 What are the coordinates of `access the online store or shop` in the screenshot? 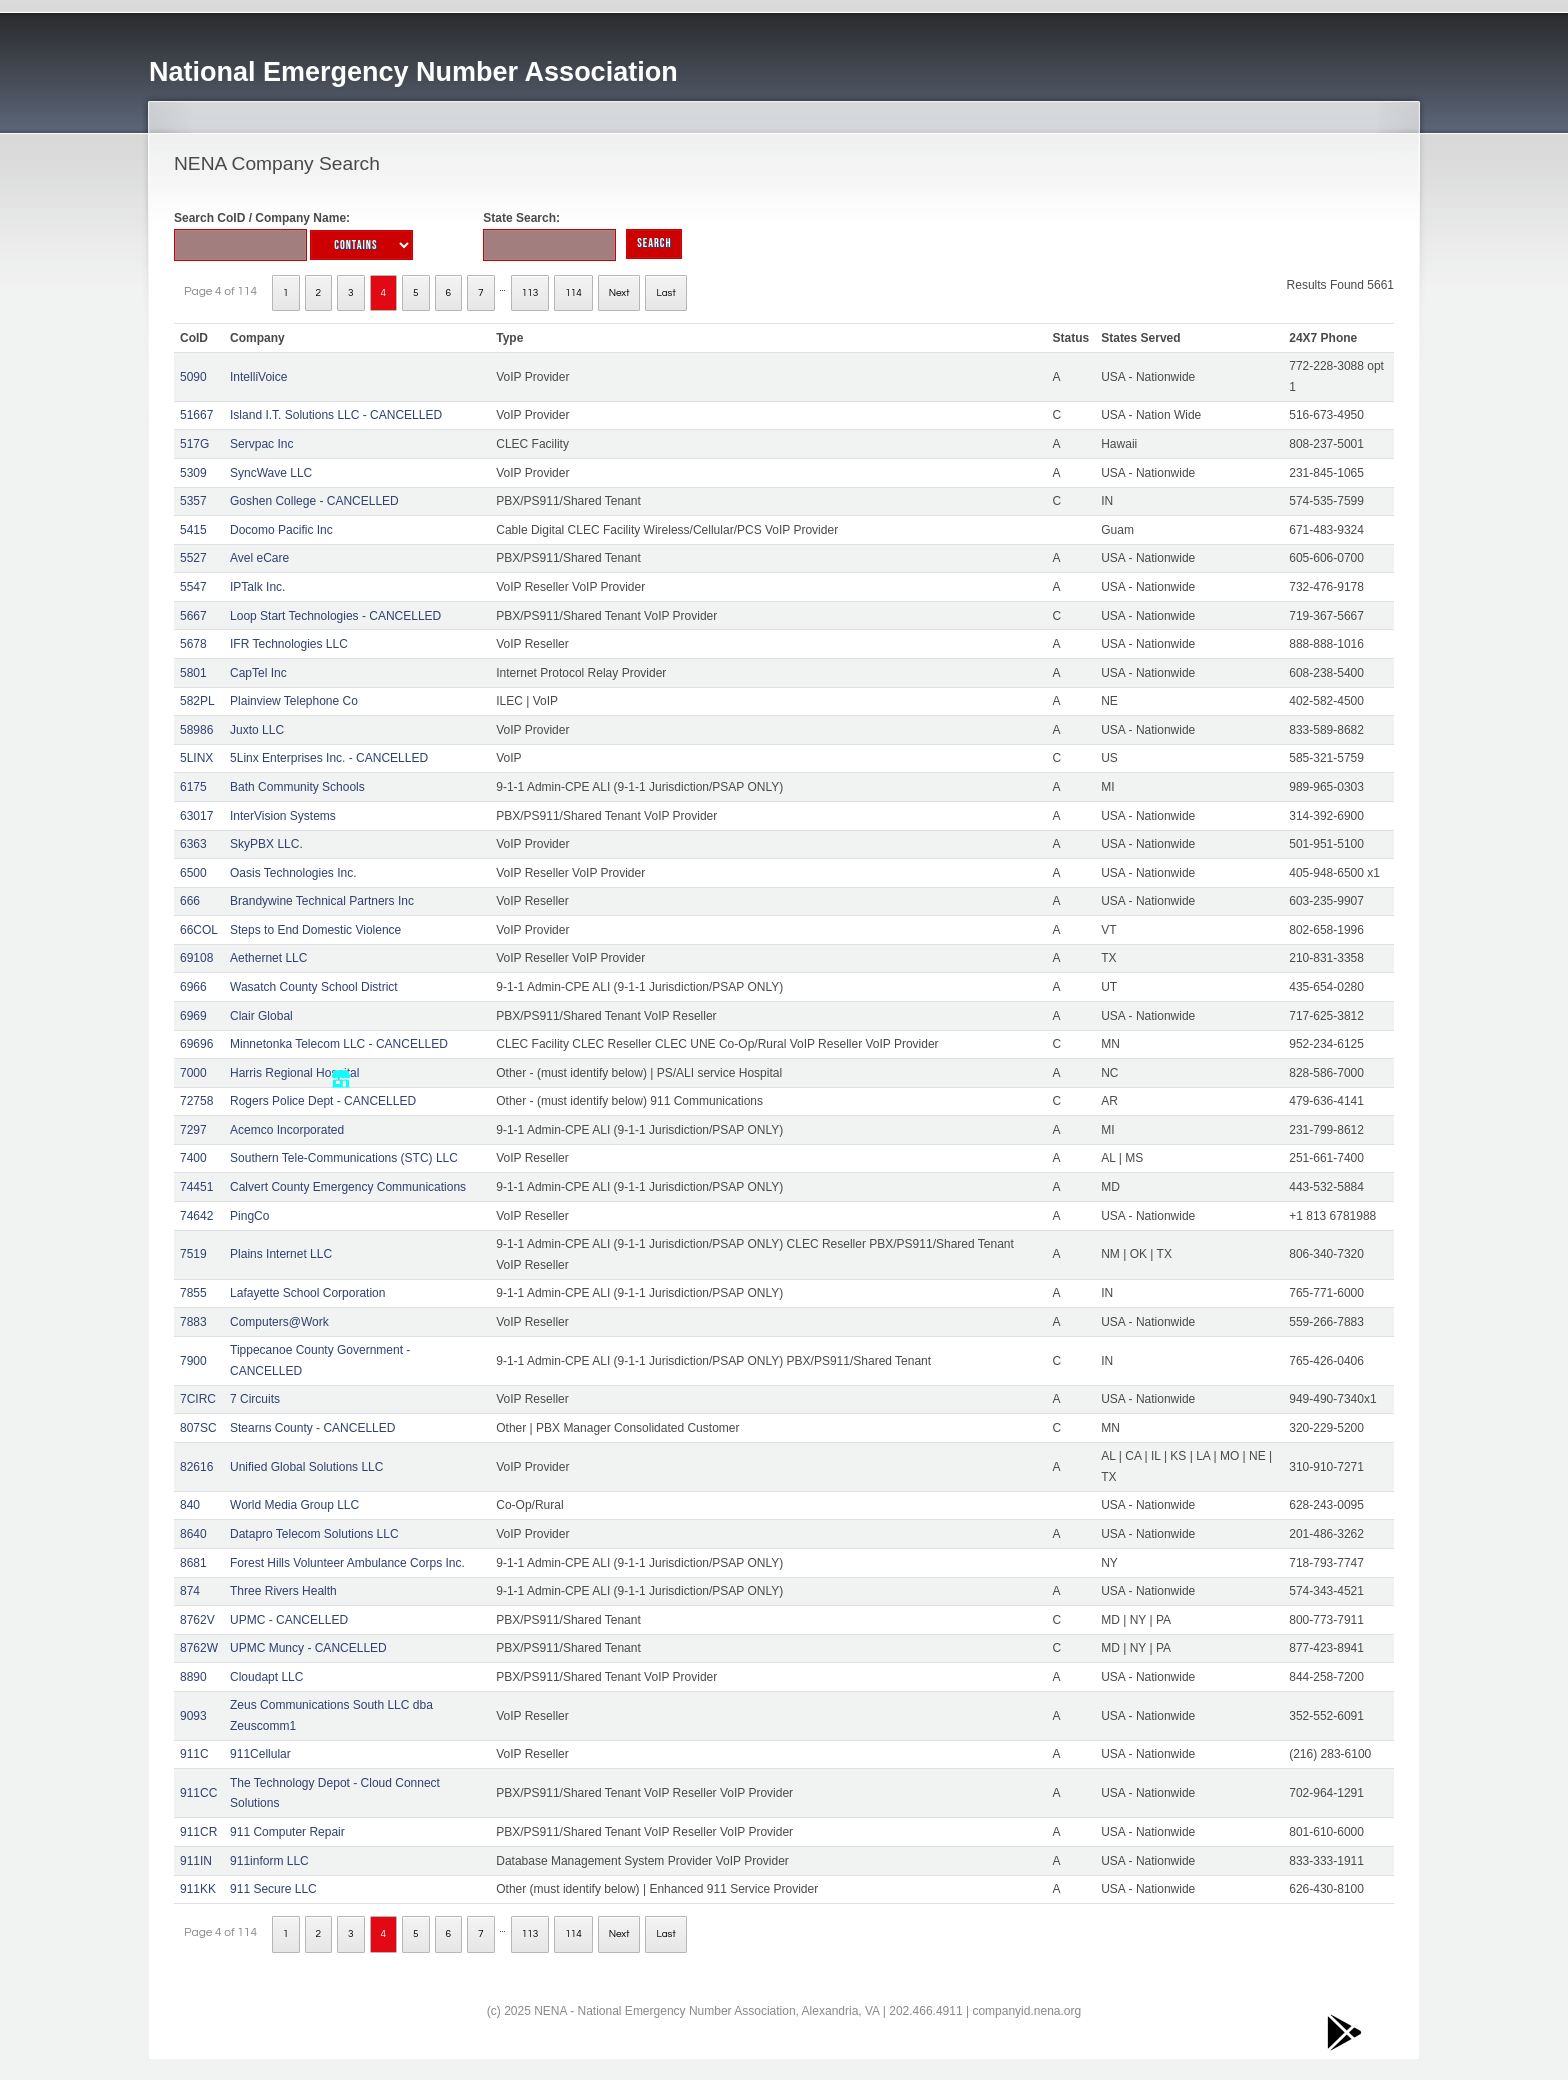 It's located at (341, 1079).